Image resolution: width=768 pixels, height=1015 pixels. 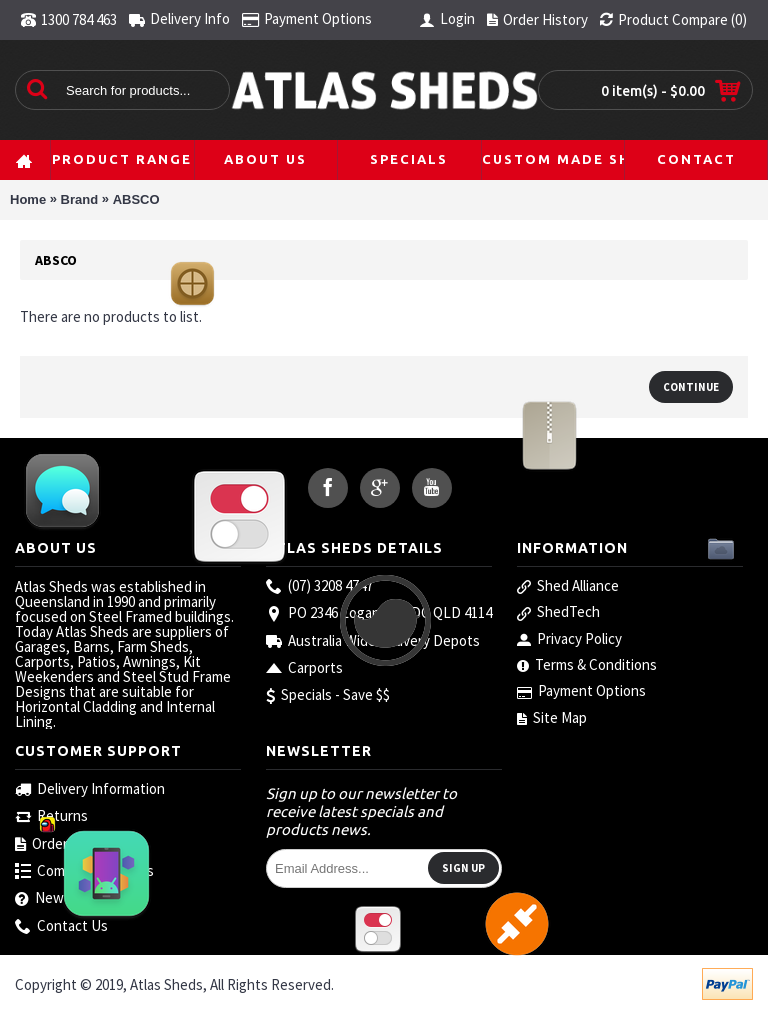 I want to click on launch 0 A.D. strategy game, so click(x=192, y=283).